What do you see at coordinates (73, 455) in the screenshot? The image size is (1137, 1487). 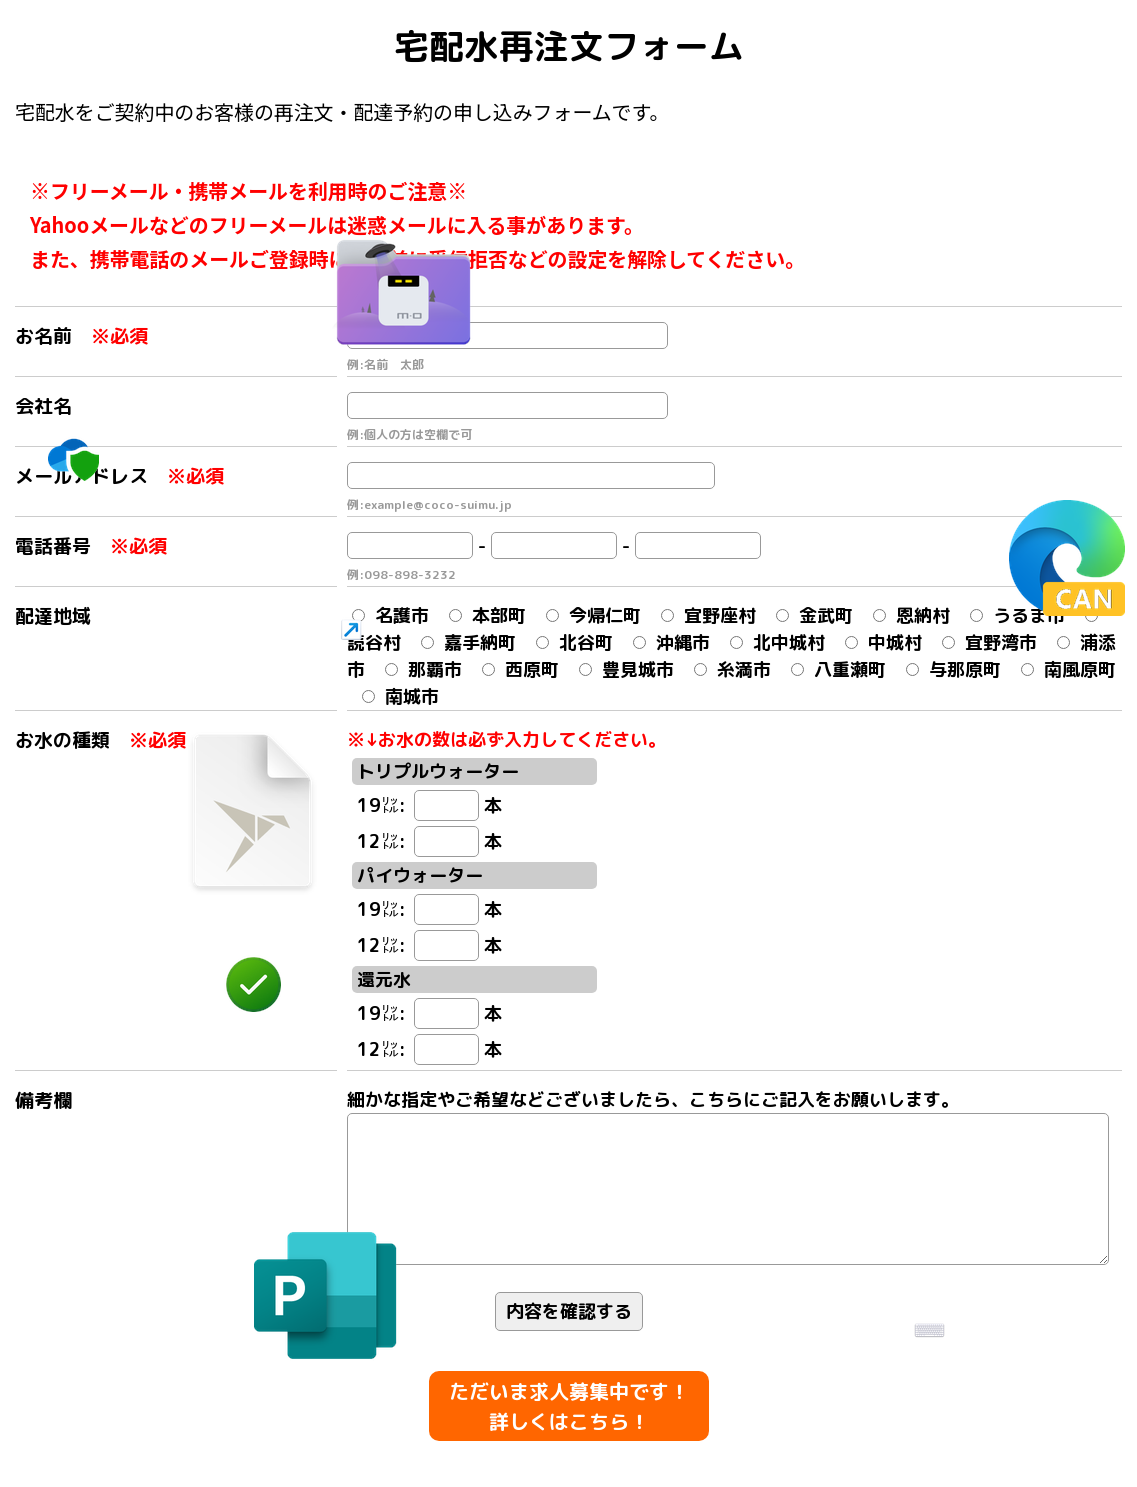 I see `OneDrive file protected by cloud security` at bounding box center [73, 455].